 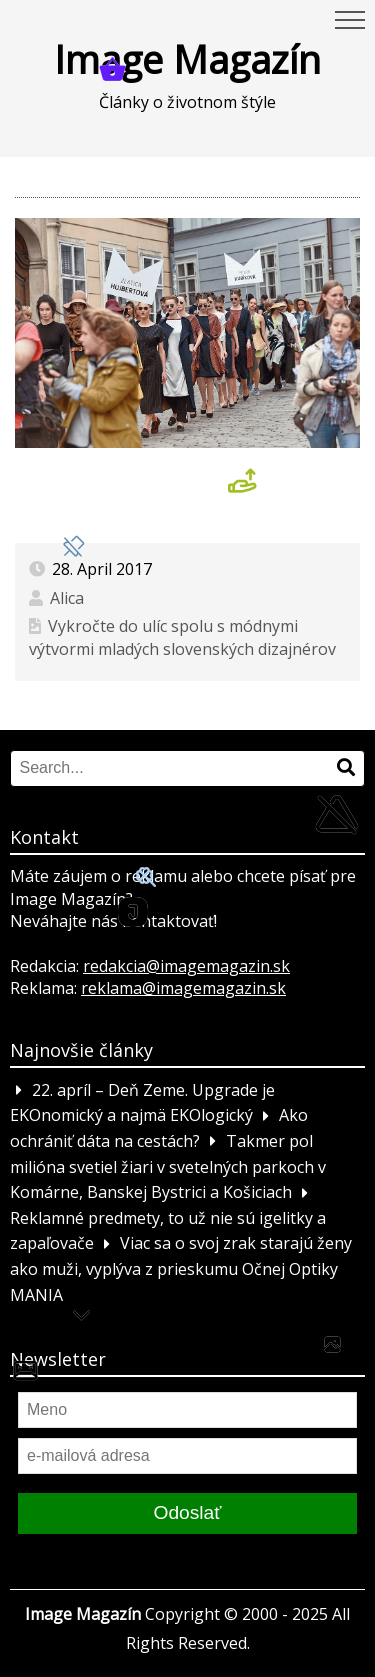 What do you see at coordinates (243, 482) in the screenshot?
I see `upload or send from your device` at bounding box center [243, 482].